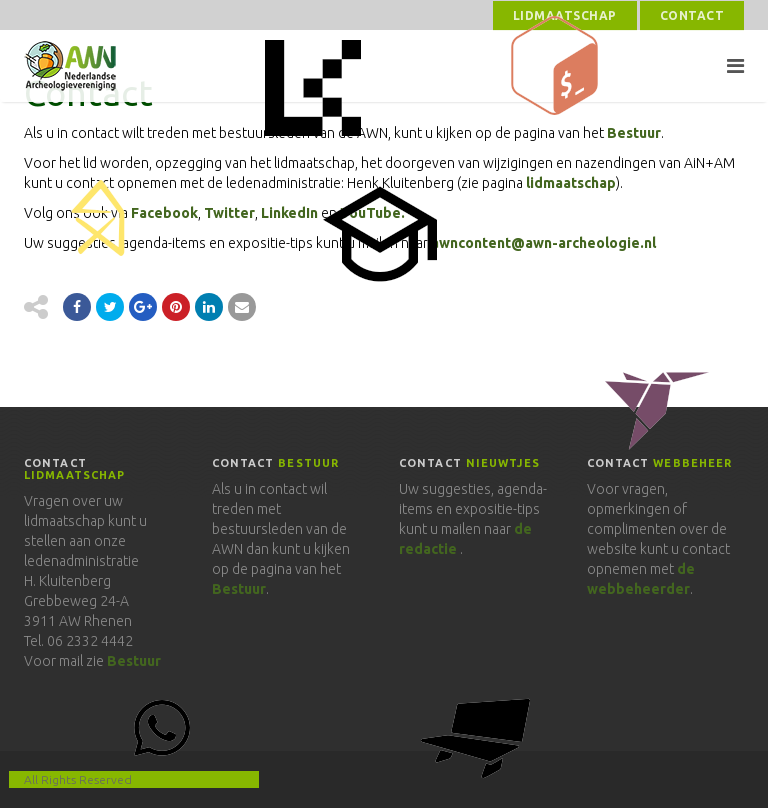 Image resolution: width=768 pixels, height=808 pixels. I want to click on access education or learning section, so click(380, 234).